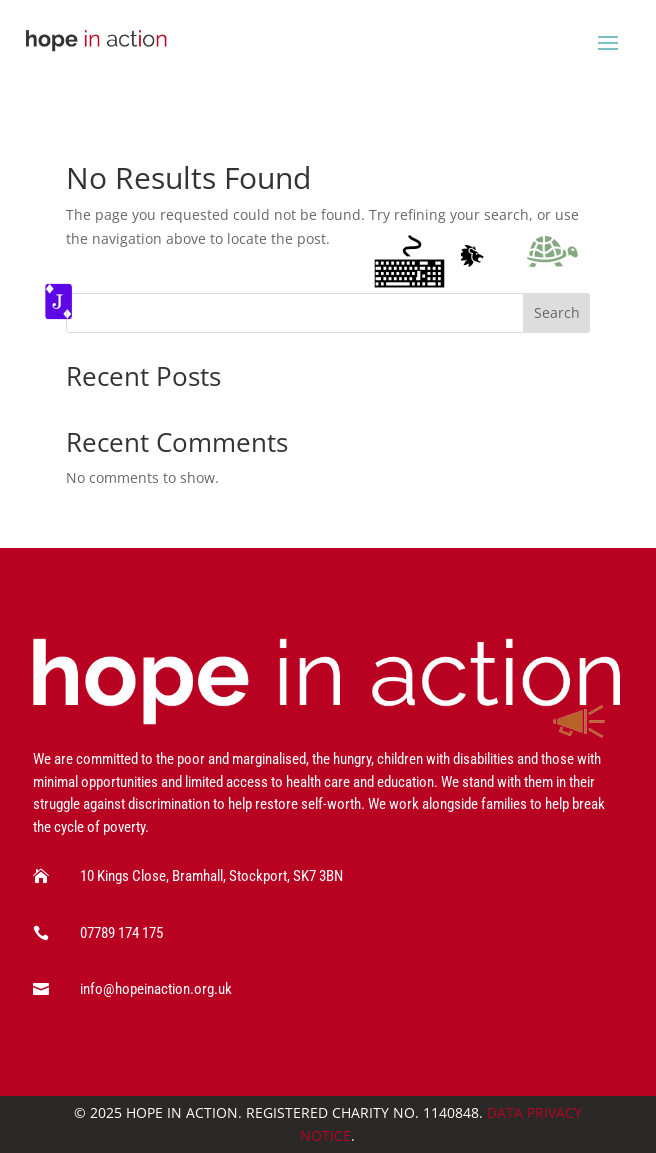 The height and width of the screenshot is (1153, 656). What do you see at coordinates (472, 256) in the screenshot?
I see `represents a lion character or avatar in a game` at bounding box center [472, 256].